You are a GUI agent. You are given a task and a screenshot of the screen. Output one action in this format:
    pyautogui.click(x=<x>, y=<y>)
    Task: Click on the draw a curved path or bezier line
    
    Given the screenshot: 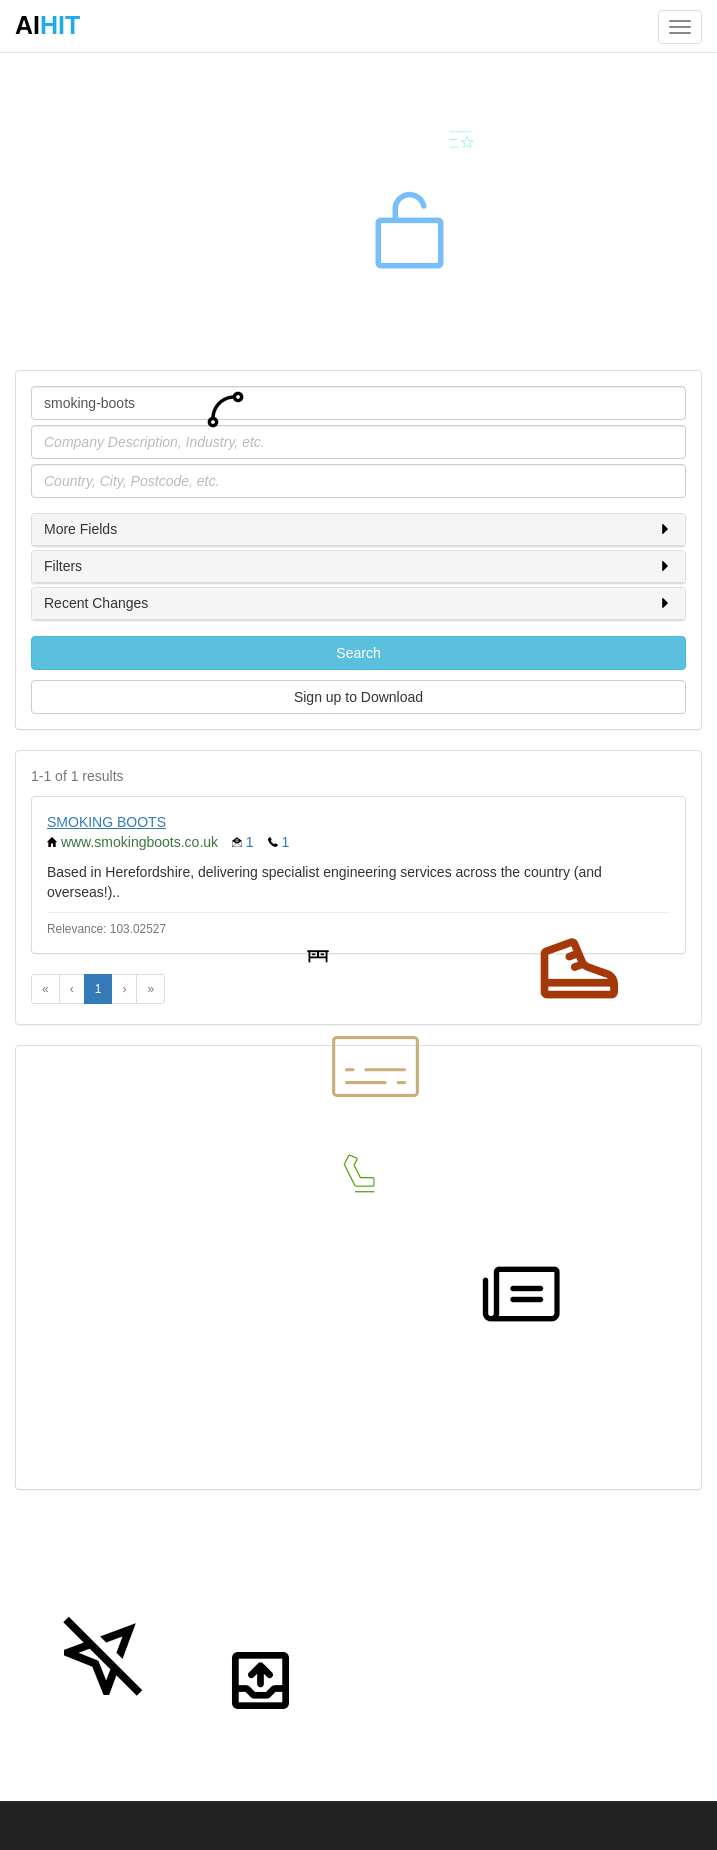 What is the action you would take?
    pyautogui.click(x=225, y=409)
    